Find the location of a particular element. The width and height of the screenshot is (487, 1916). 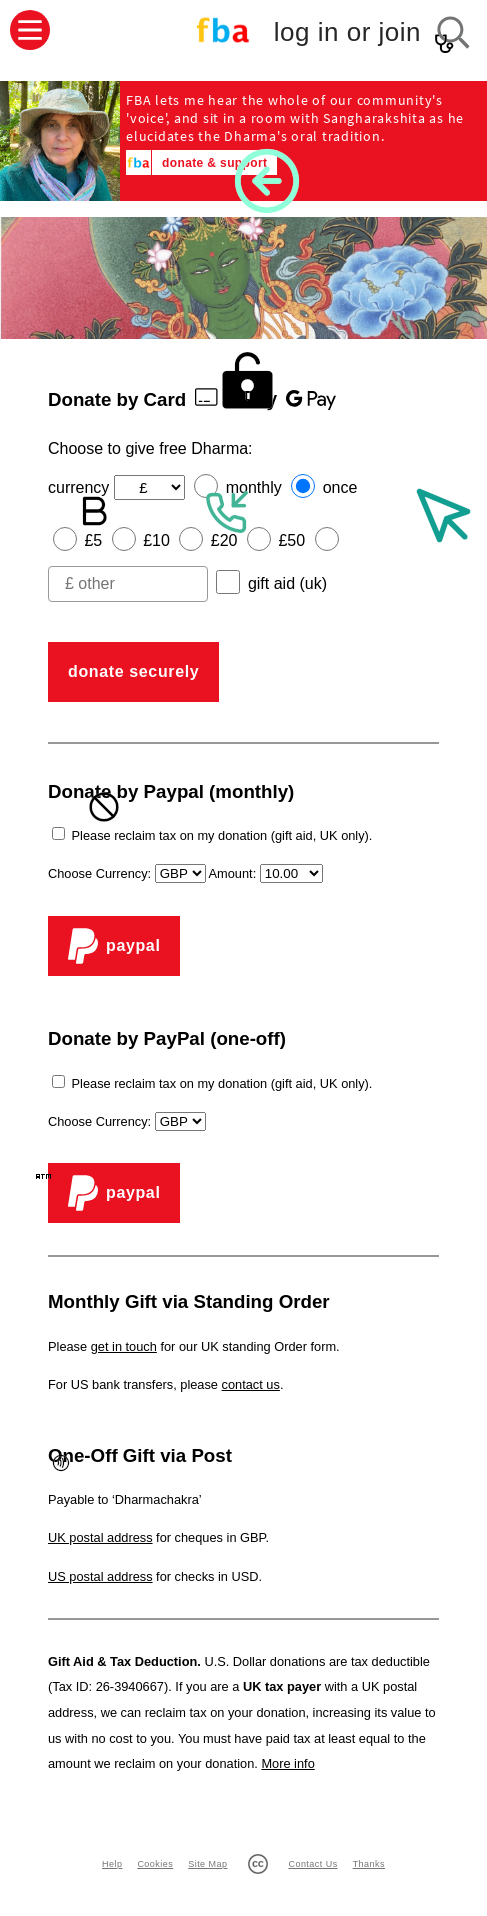

incoming call indicator is located at coordinates (226, 513).